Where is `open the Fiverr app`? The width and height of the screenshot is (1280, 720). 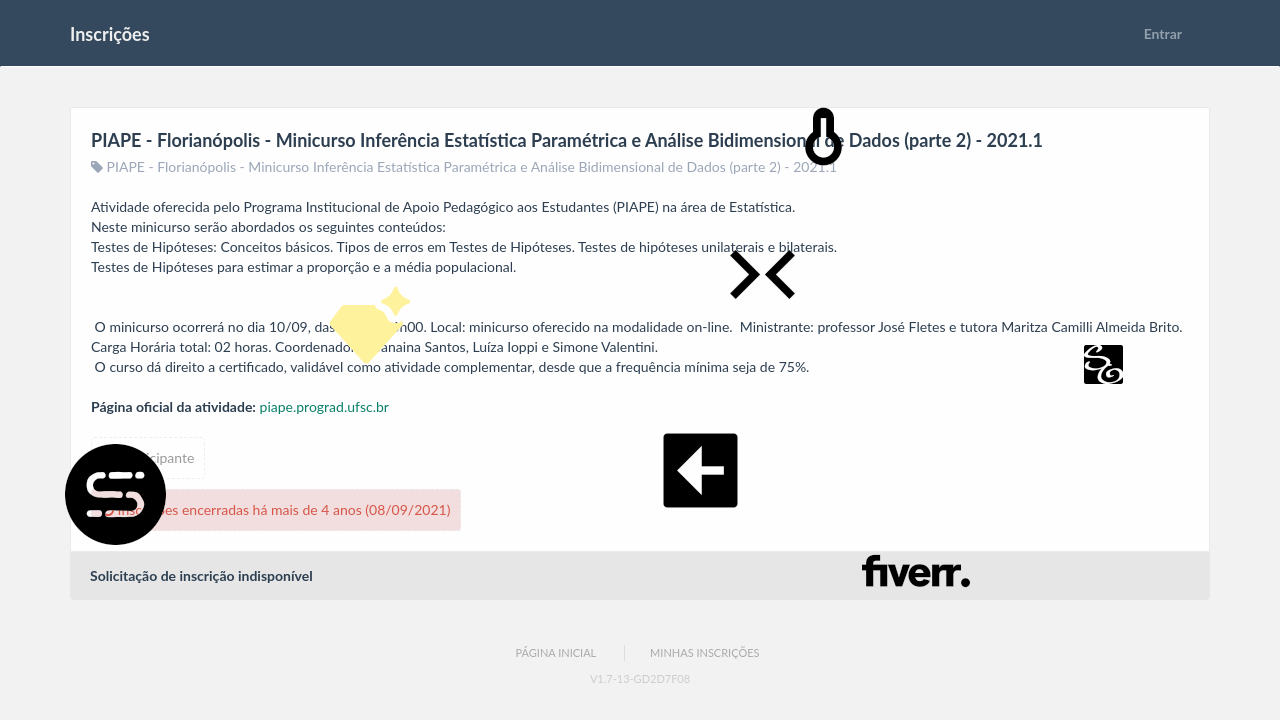
open the Fiverr app is located at coordinates (916, 571).